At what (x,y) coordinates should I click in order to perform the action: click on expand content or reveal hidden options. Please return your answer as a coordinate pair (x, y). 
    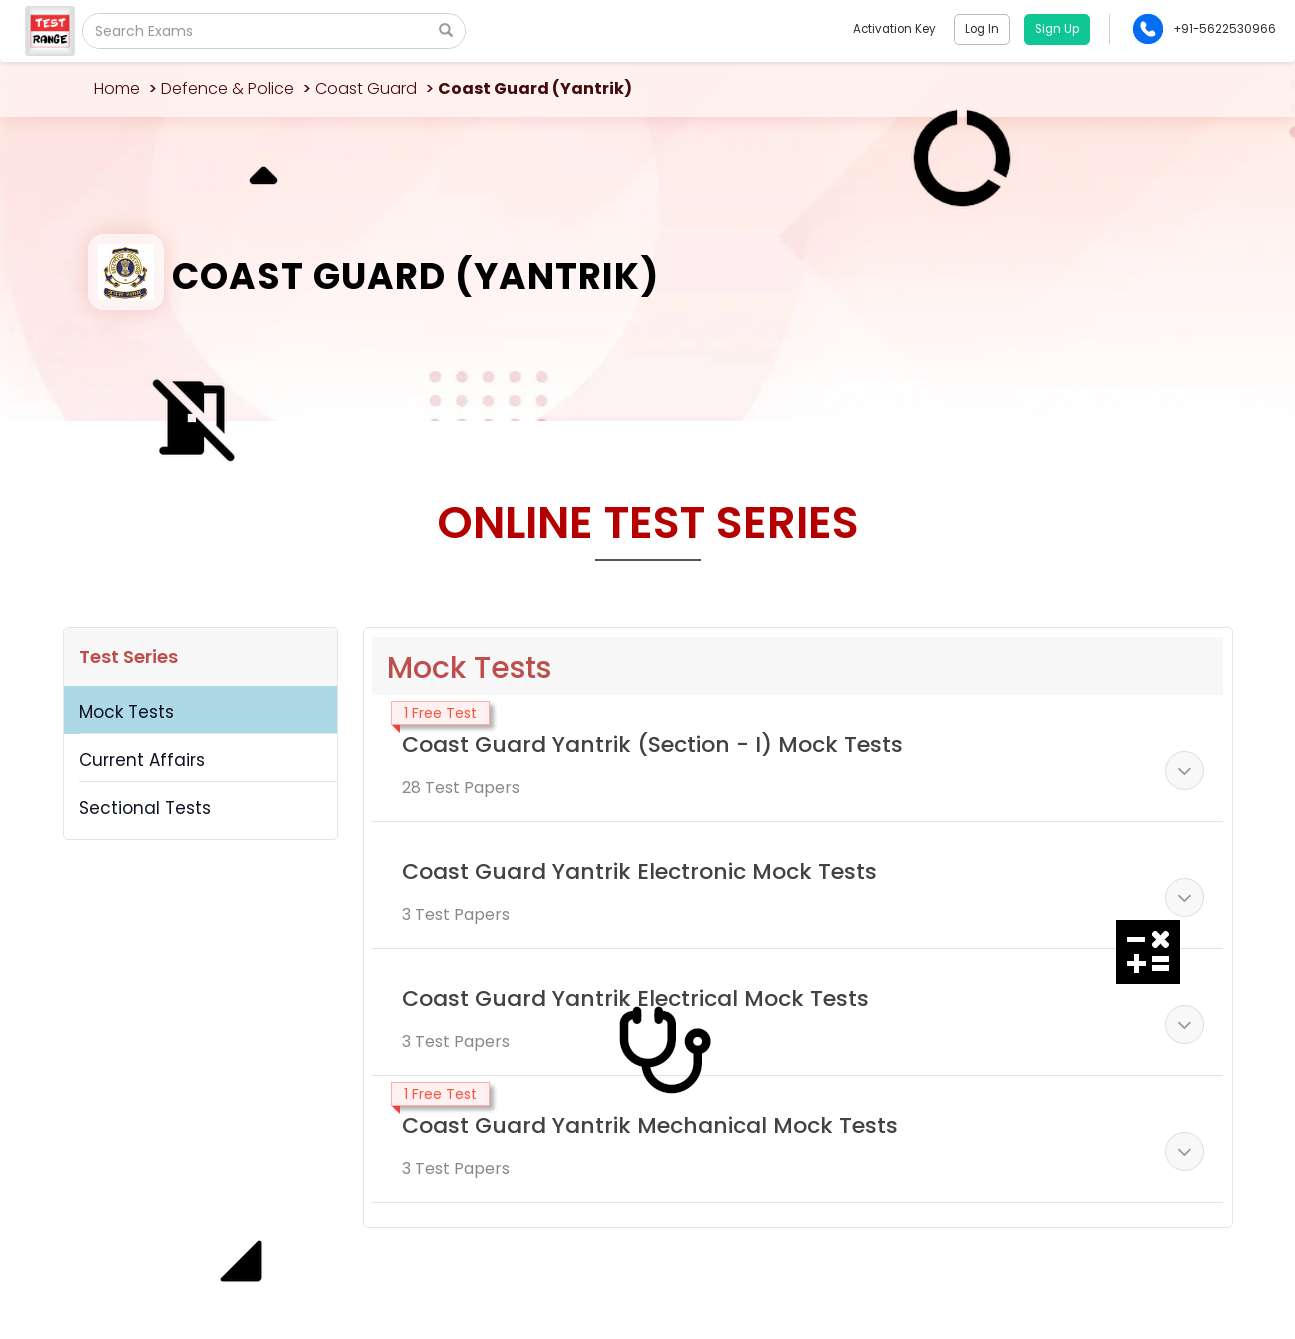
    Looking at the image, I should click on (263, 176).